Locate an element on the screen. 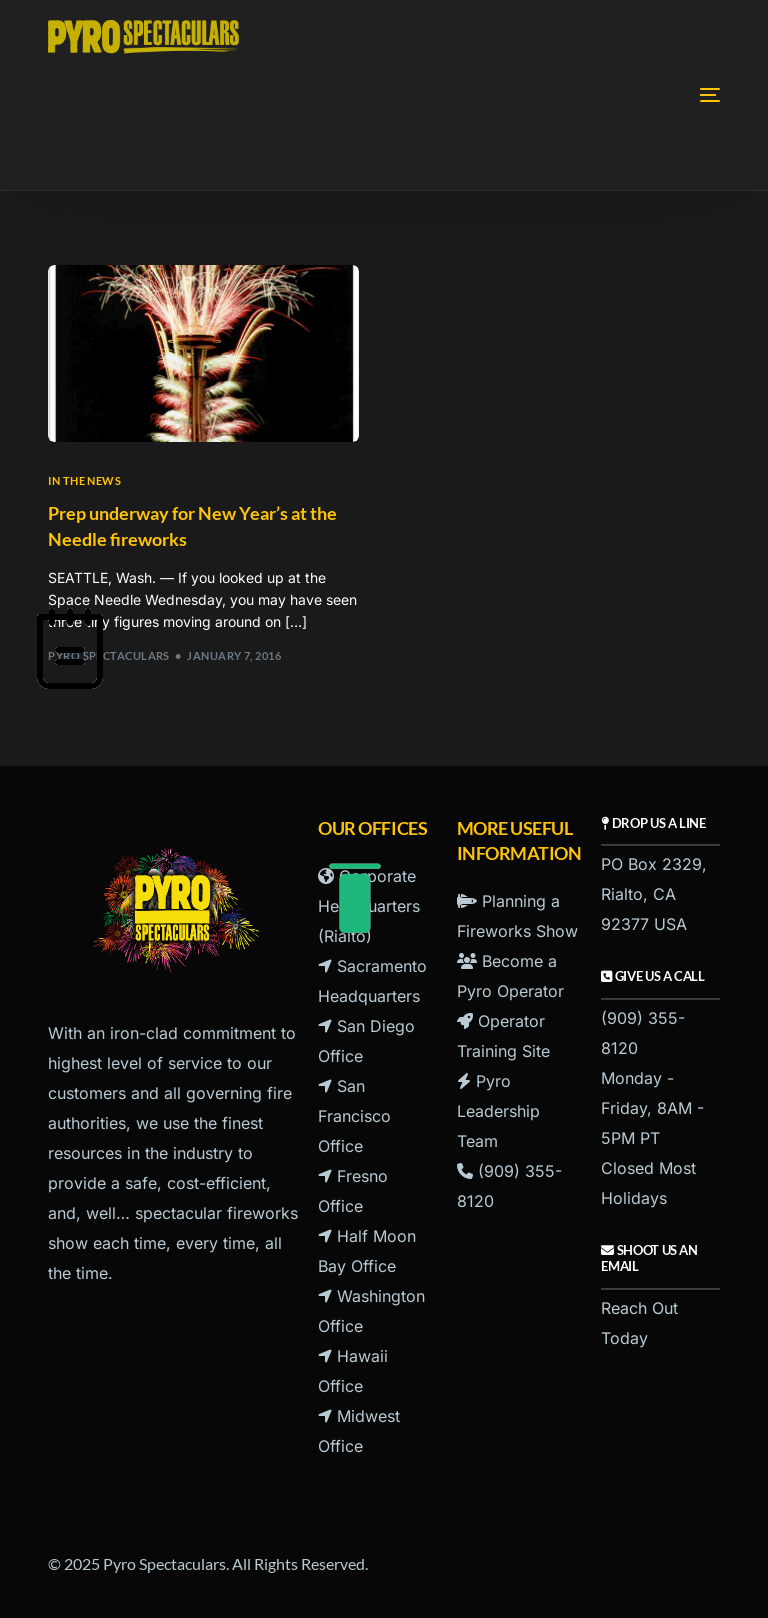  open notepad or notes app is located at coordinates (70, 650).